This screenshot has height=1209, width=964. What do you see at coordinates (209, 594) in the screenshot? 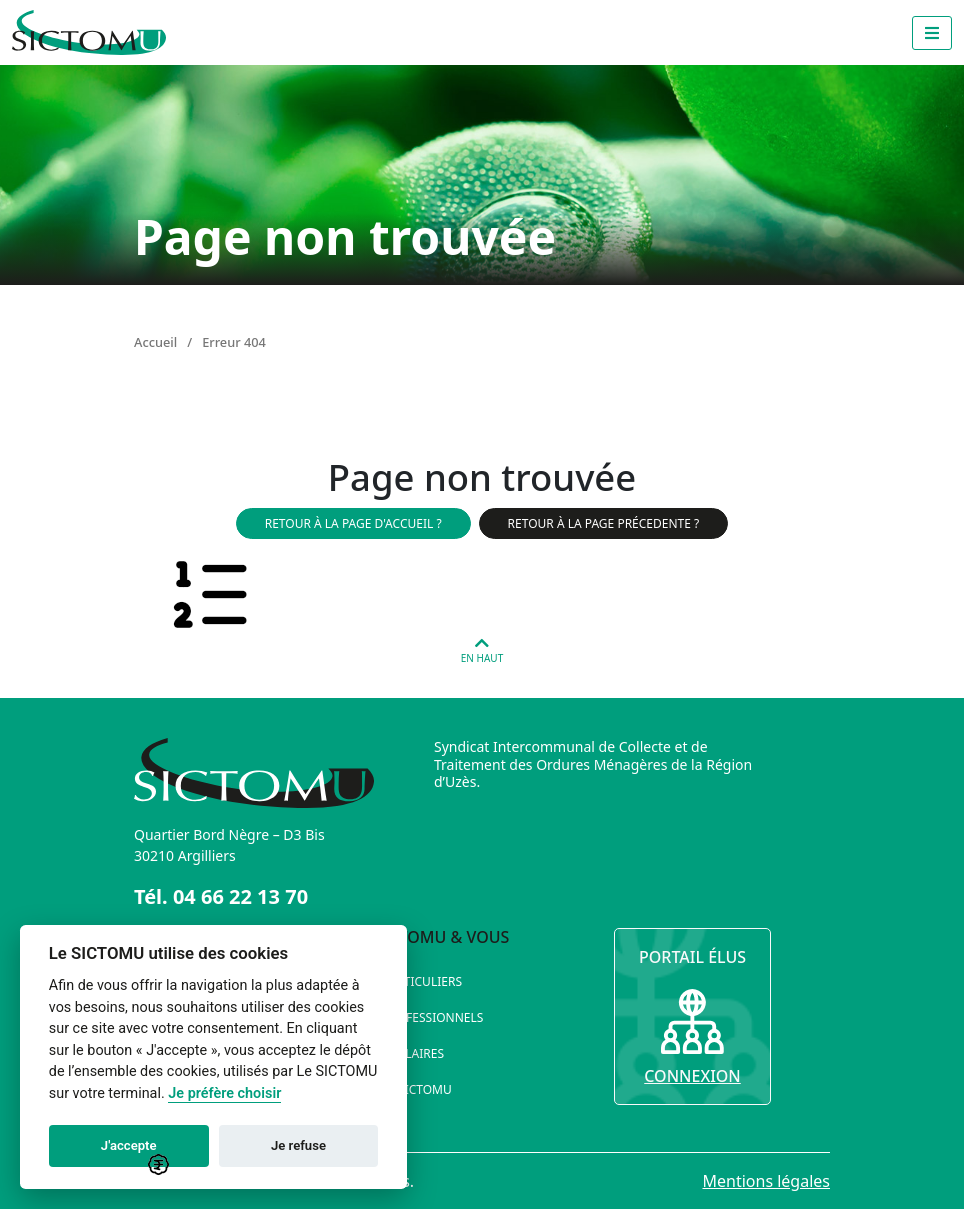
I see `create a numbered list` at bounding box center [209, 594].